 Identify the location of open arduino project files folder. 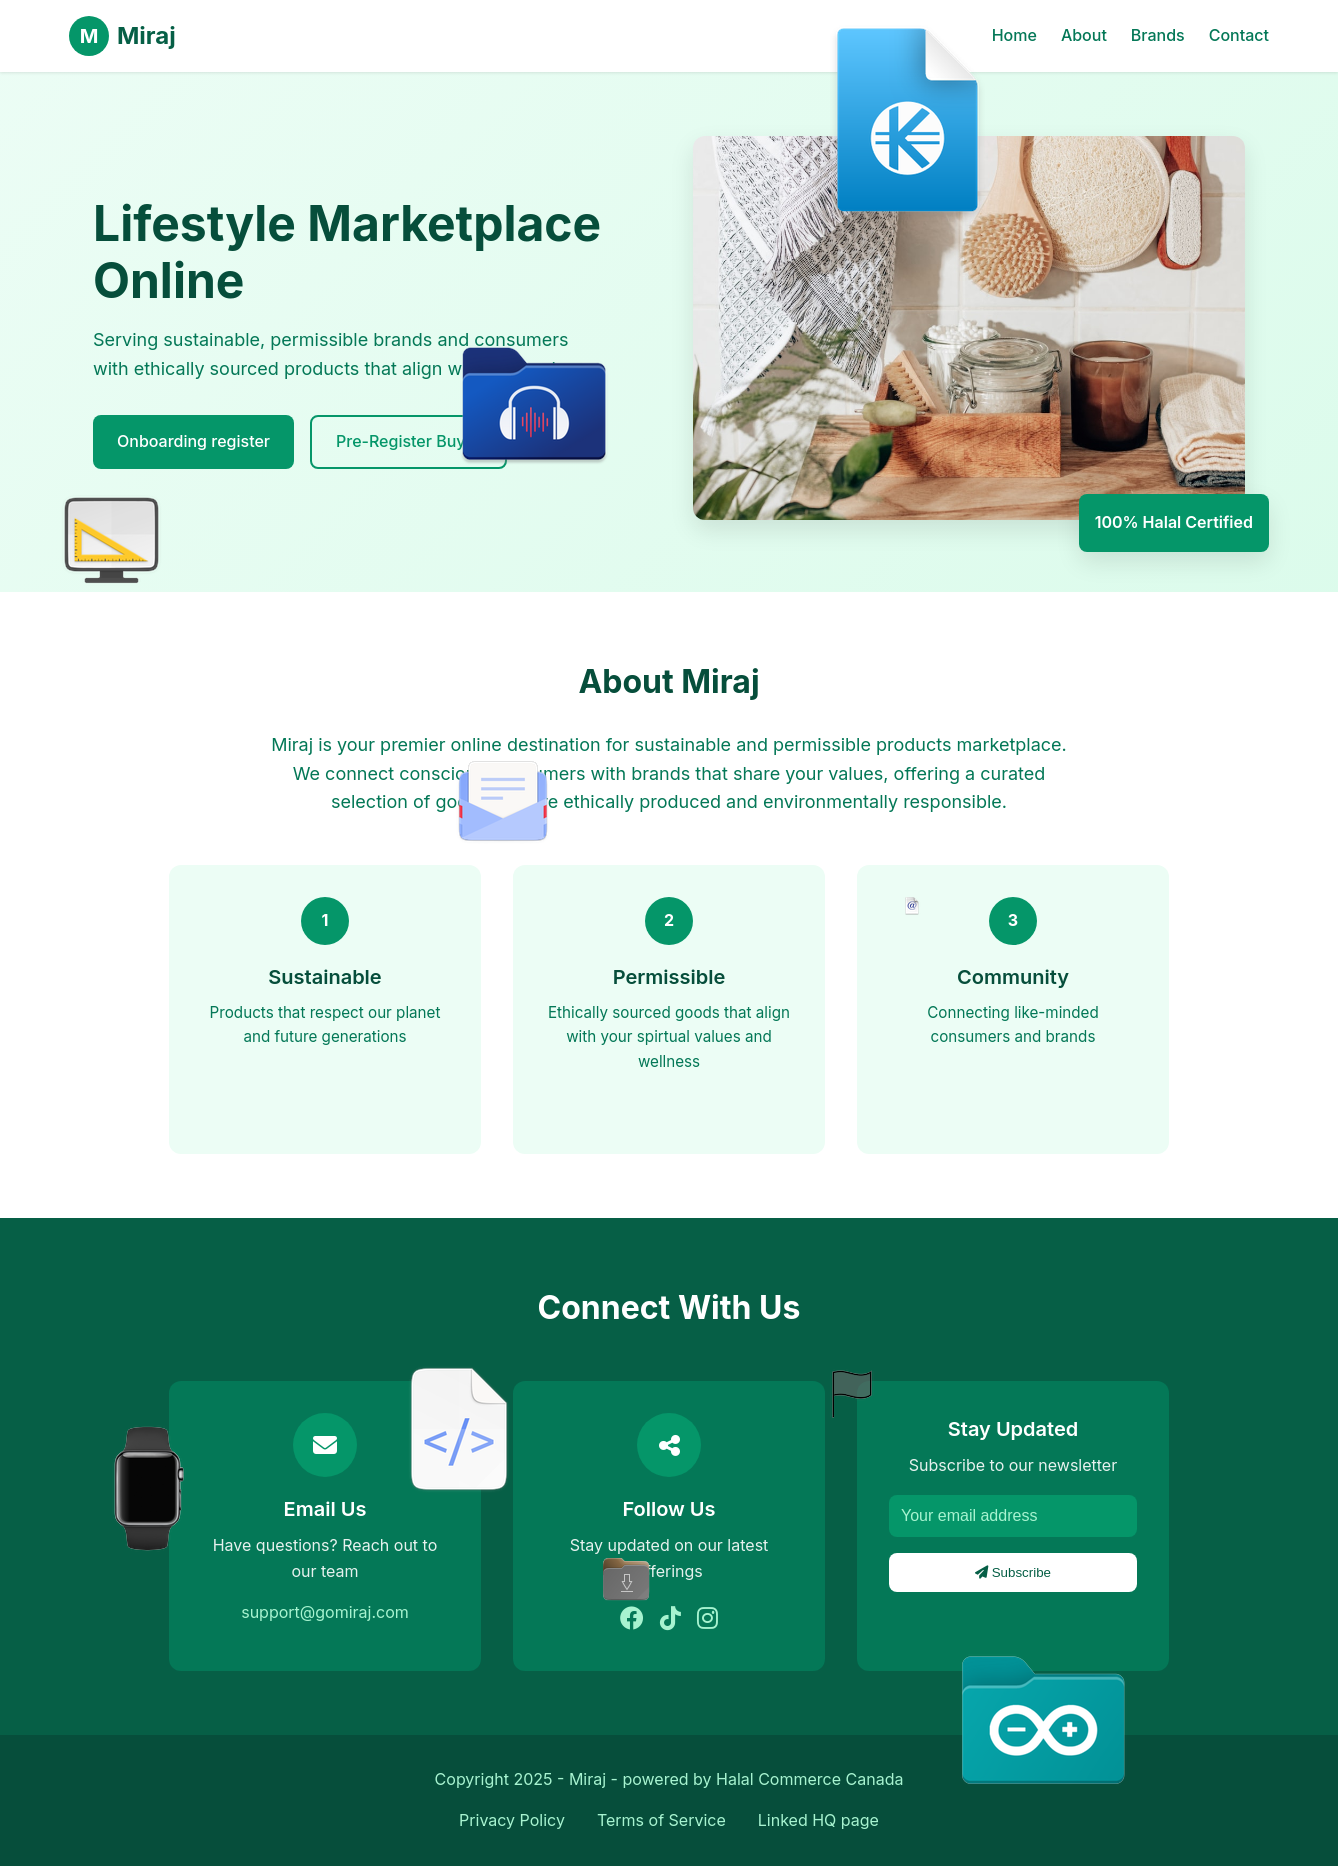
(1042, 1724).